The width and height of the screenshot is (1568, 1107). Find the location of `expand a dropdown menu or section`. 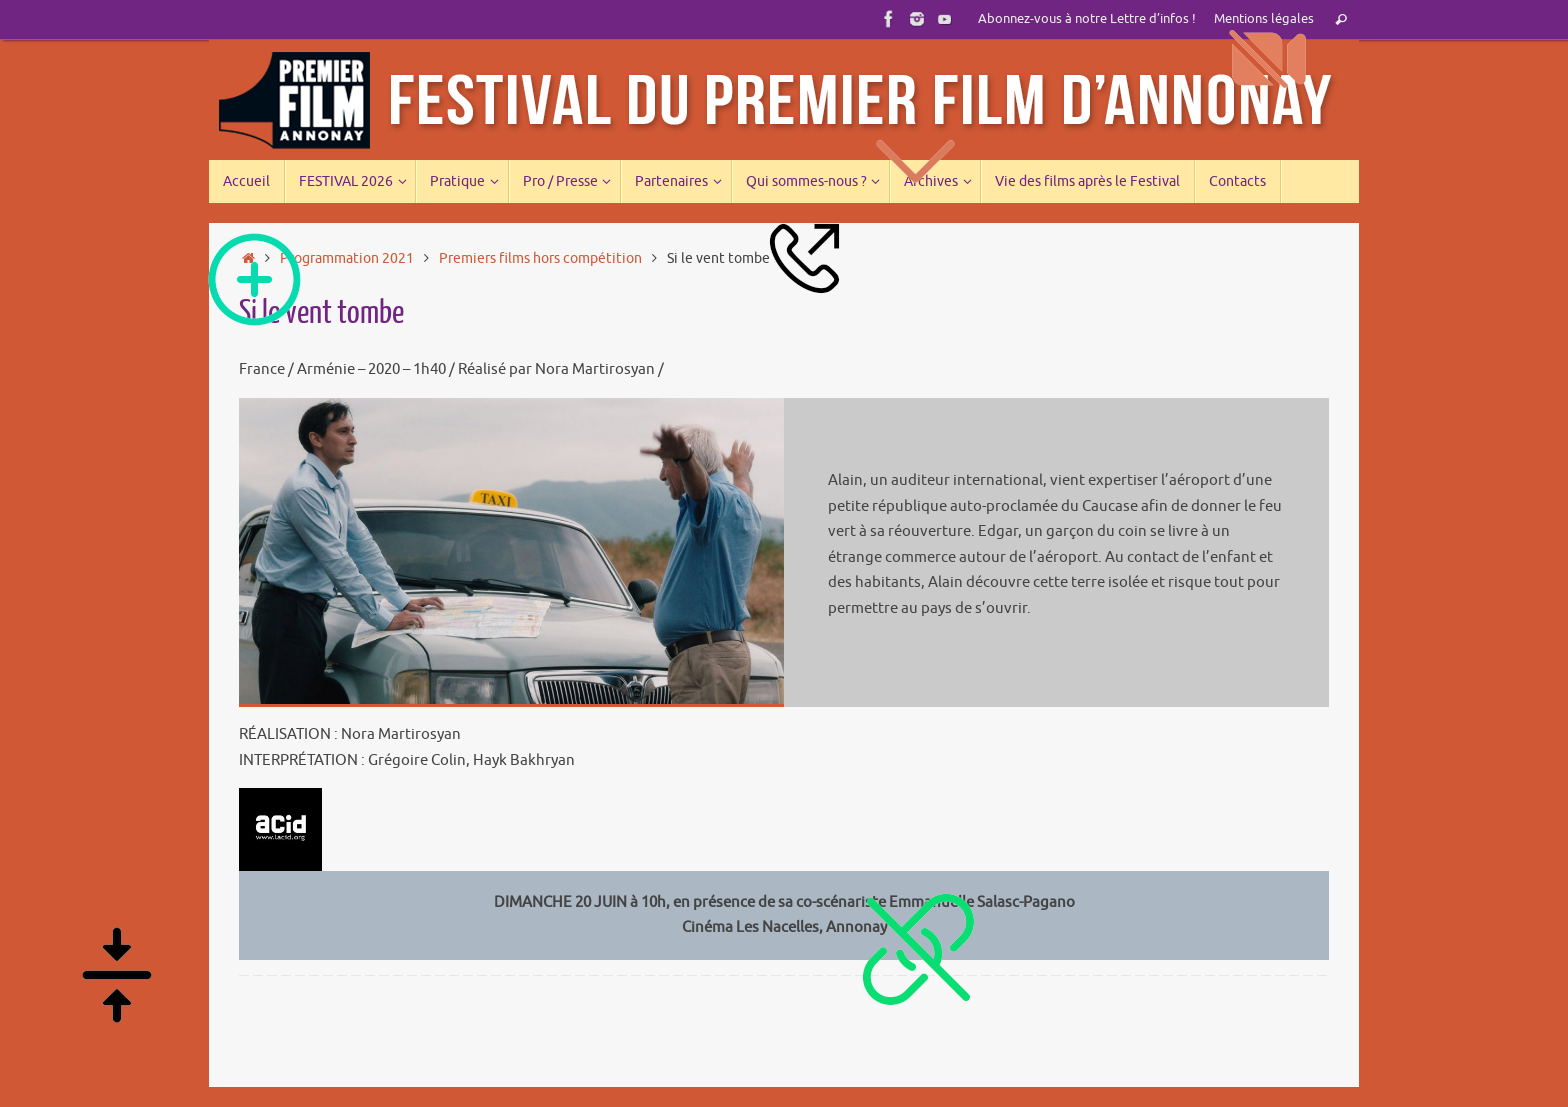

expand a dropdown menu or section is located at coordinates (915, 161).